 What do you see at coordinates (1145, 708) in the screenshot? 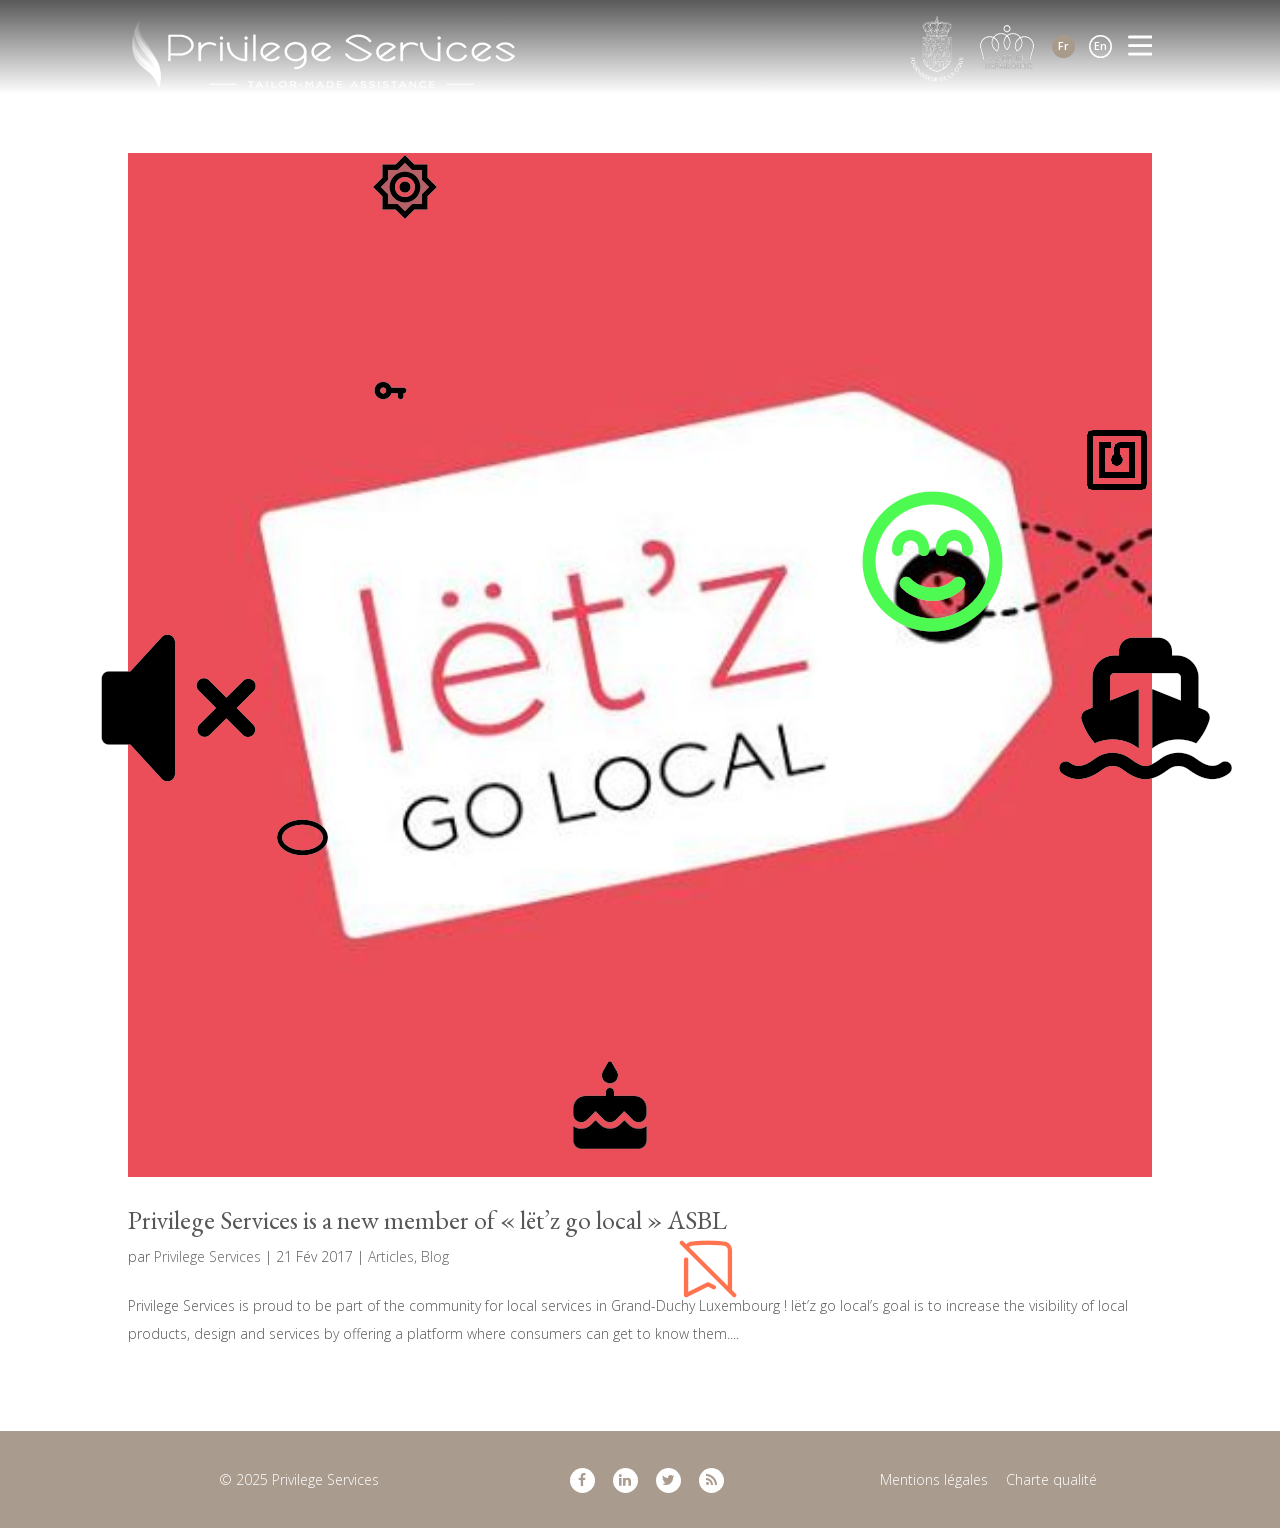
I see `indicates shipping or maritime transport` at bounding box center [1145, 708].